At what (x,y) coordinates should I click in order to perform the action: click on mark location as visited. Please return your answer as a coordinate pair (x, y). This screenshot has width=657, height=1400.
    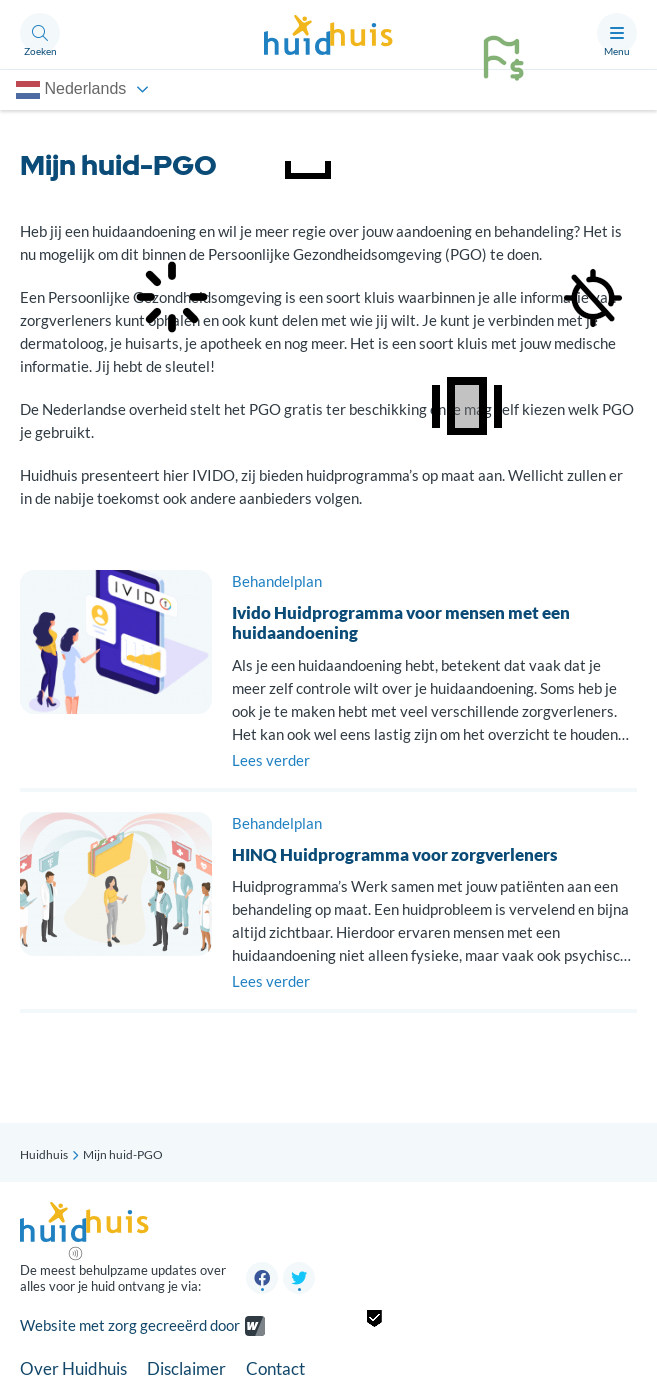
    Looking at the image, I should click on (374, 1318).